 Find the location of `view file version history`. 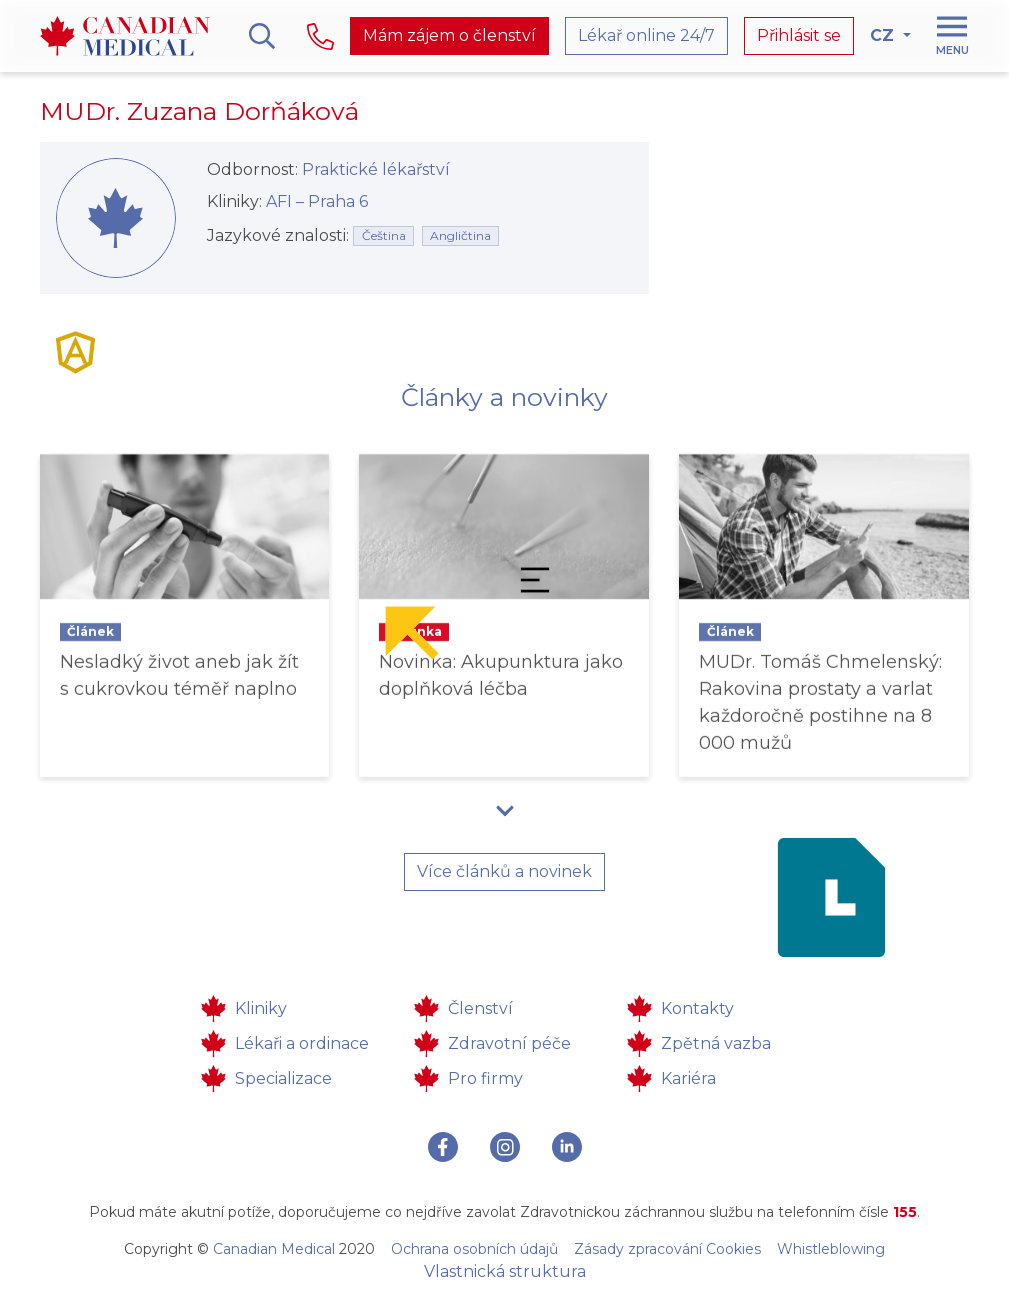

view file version history is located at coordinates (831, 897).